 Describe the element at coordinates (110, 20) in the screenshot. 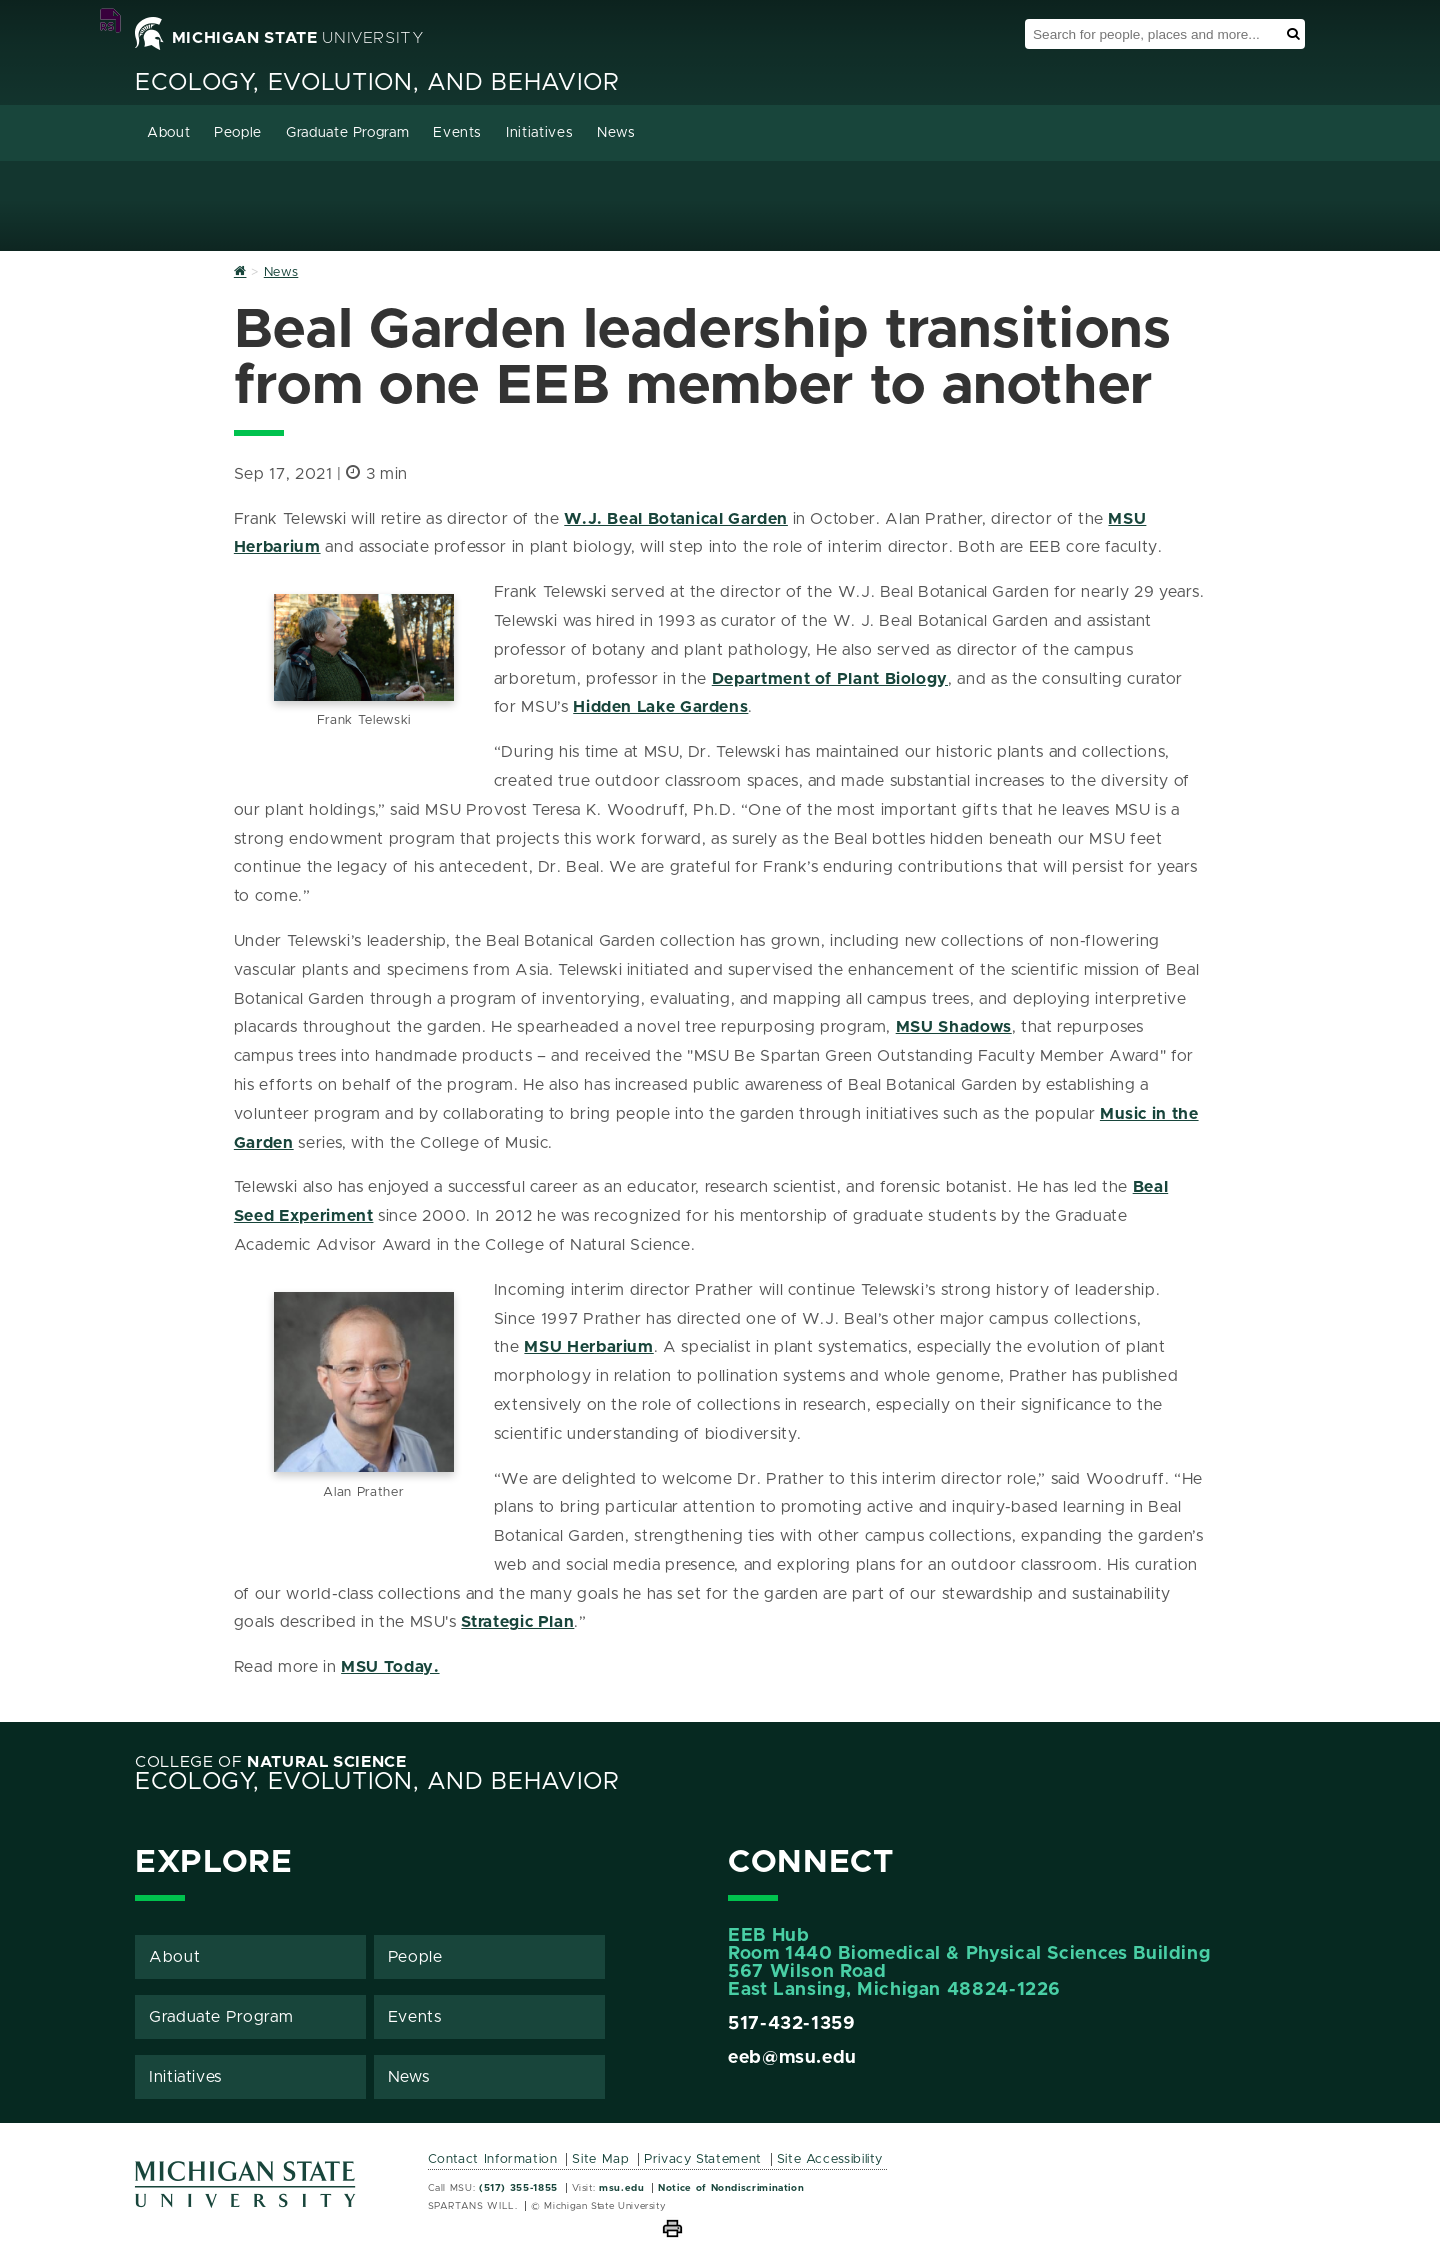

I see `a Rust source code file` at that location.